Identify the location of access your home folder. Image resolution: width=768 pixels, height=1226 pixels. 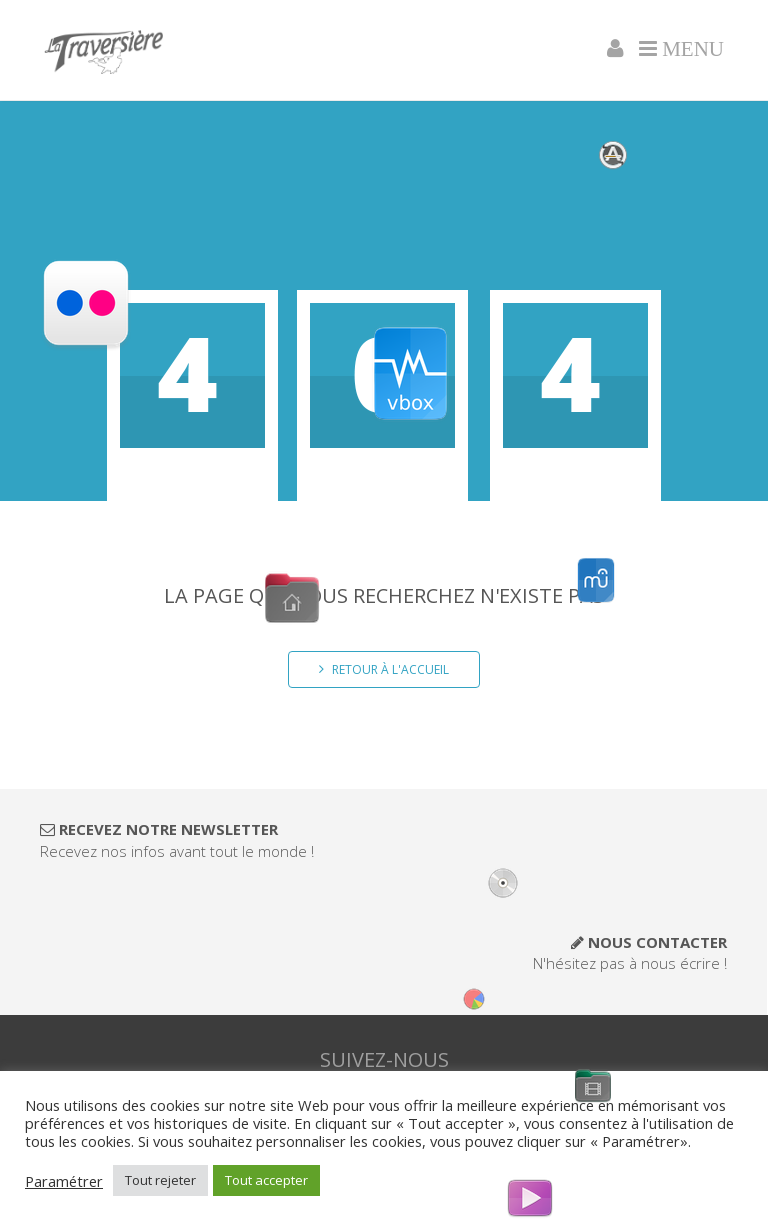
(292, 598).